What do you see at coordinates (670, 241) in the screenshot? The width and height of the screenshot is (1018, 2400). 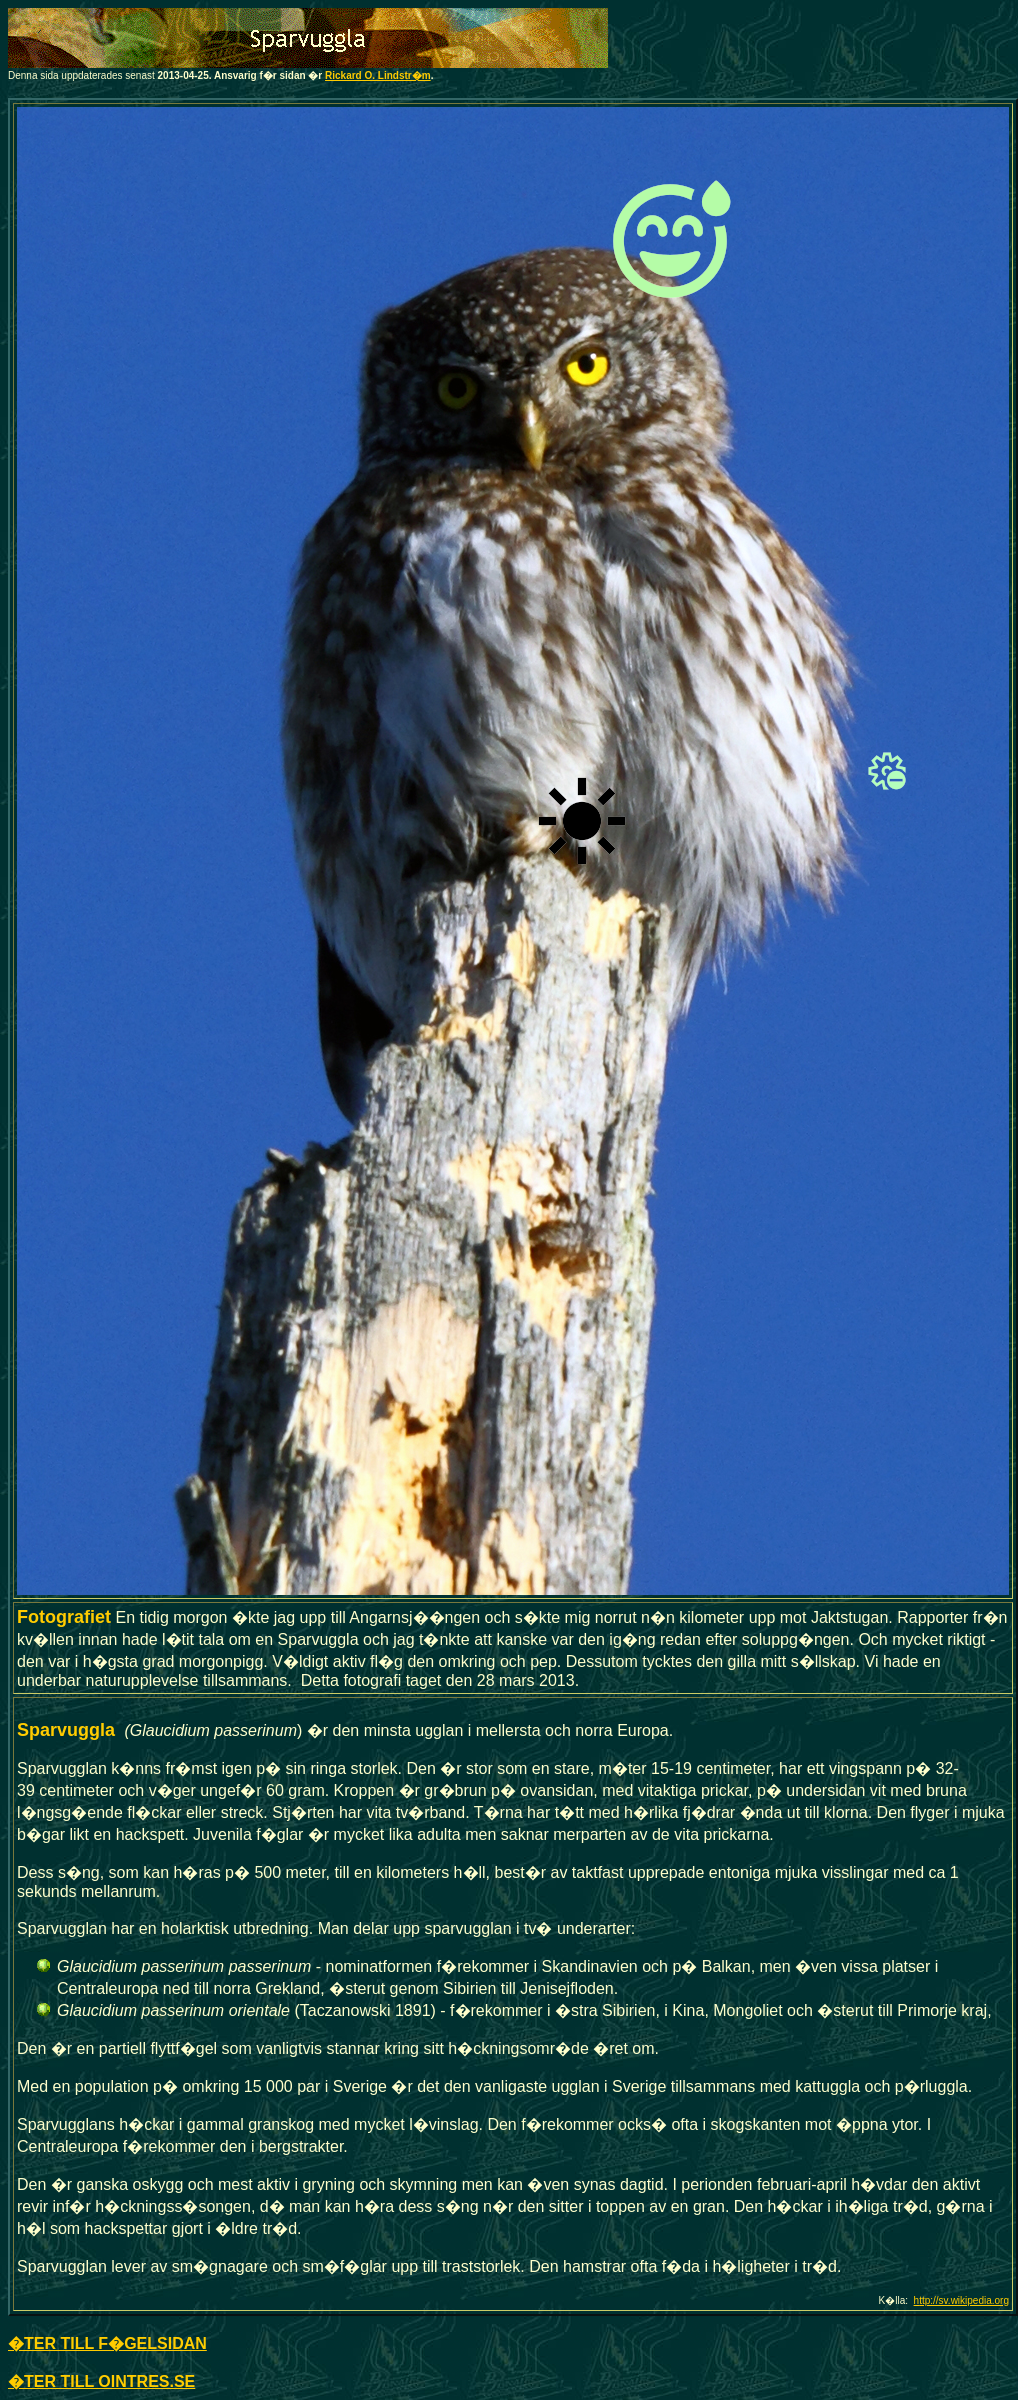 I see `react with a nervous or relieved expression` at bounding box center [670, 241].